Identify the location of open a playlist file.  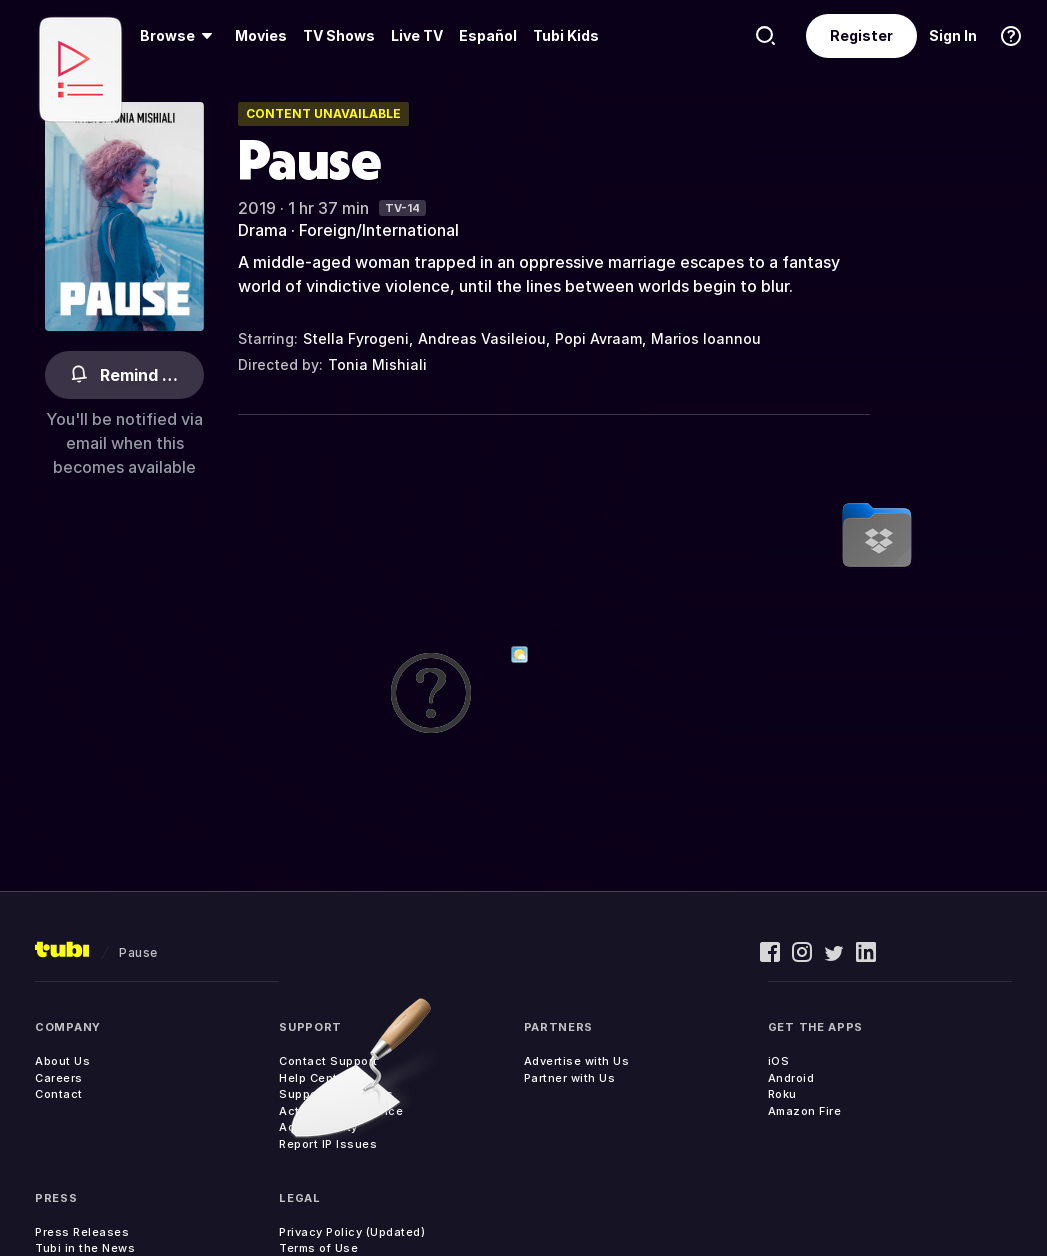
(80, 69).